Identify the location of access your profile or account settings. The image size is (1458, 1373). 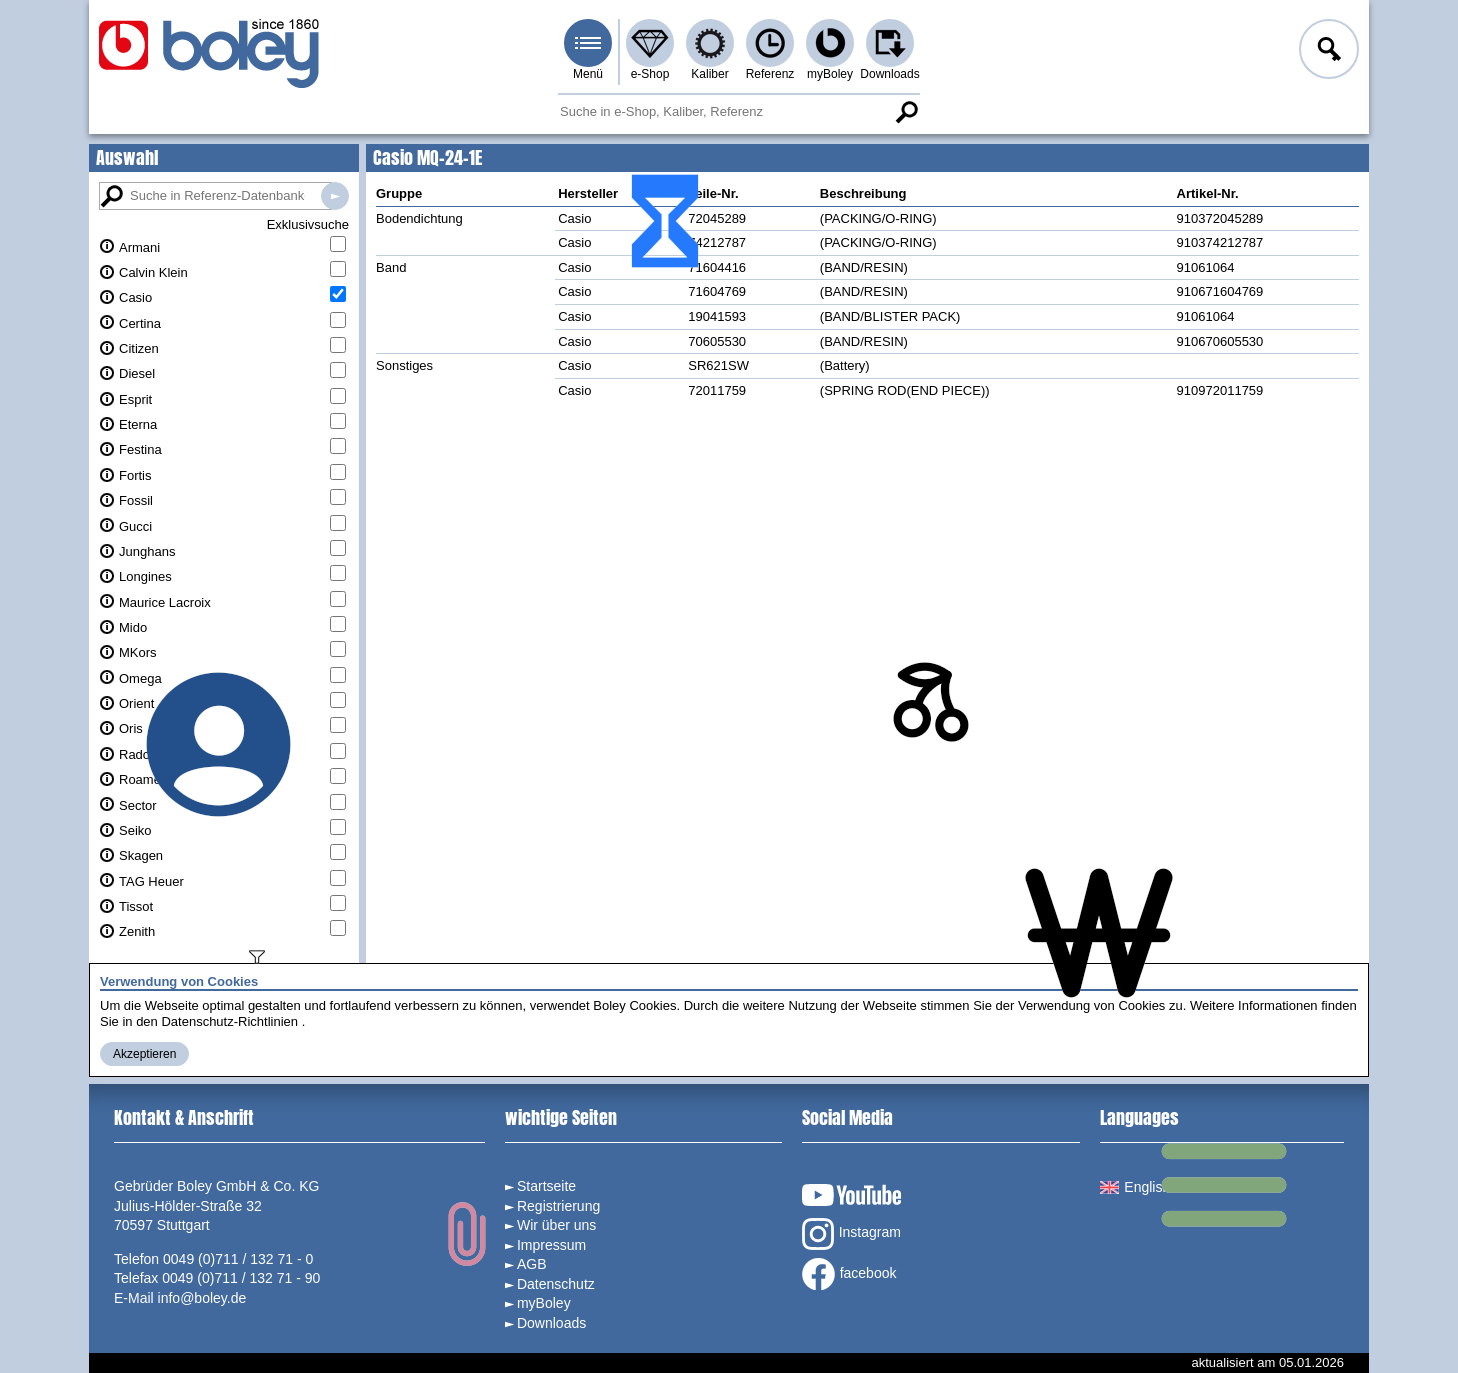
(218, 744).